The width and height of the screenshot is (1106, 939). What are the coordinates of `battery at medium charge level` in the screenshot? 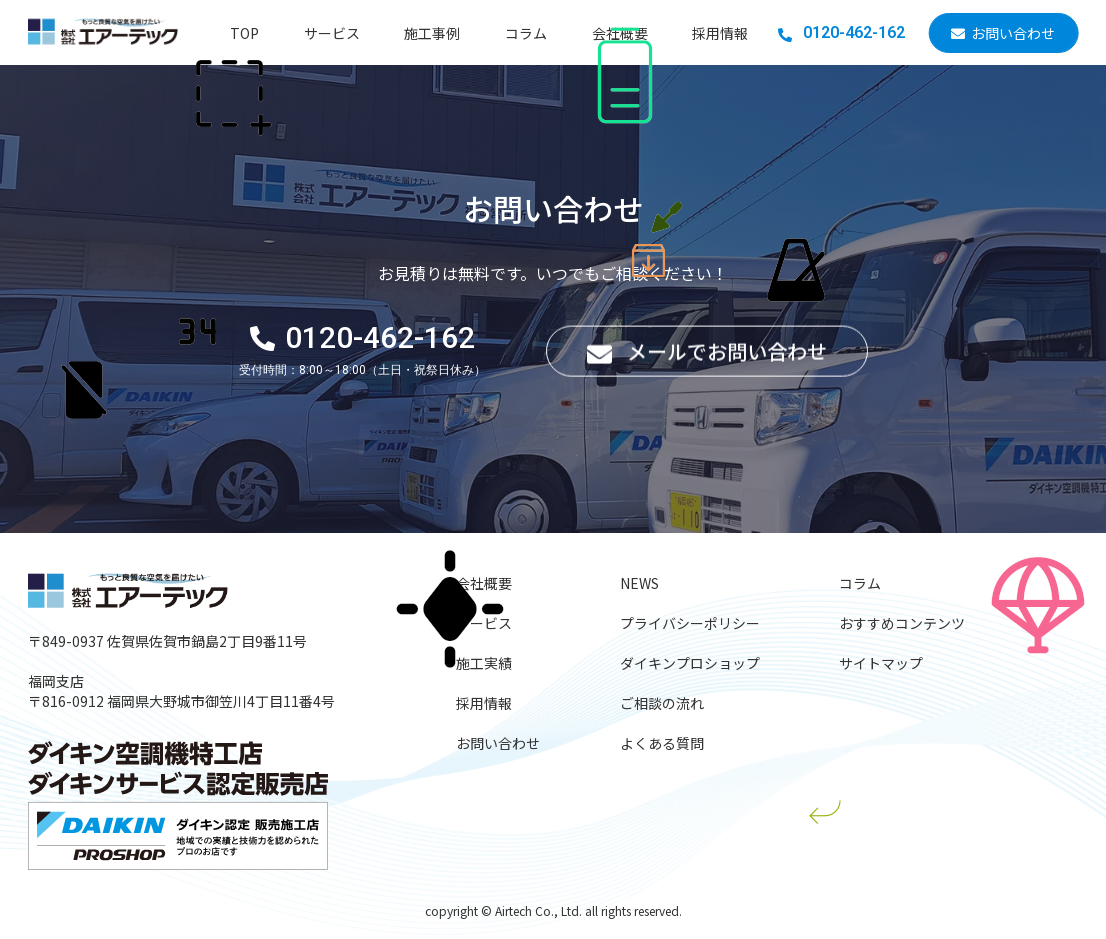 It's located at (625, 77).